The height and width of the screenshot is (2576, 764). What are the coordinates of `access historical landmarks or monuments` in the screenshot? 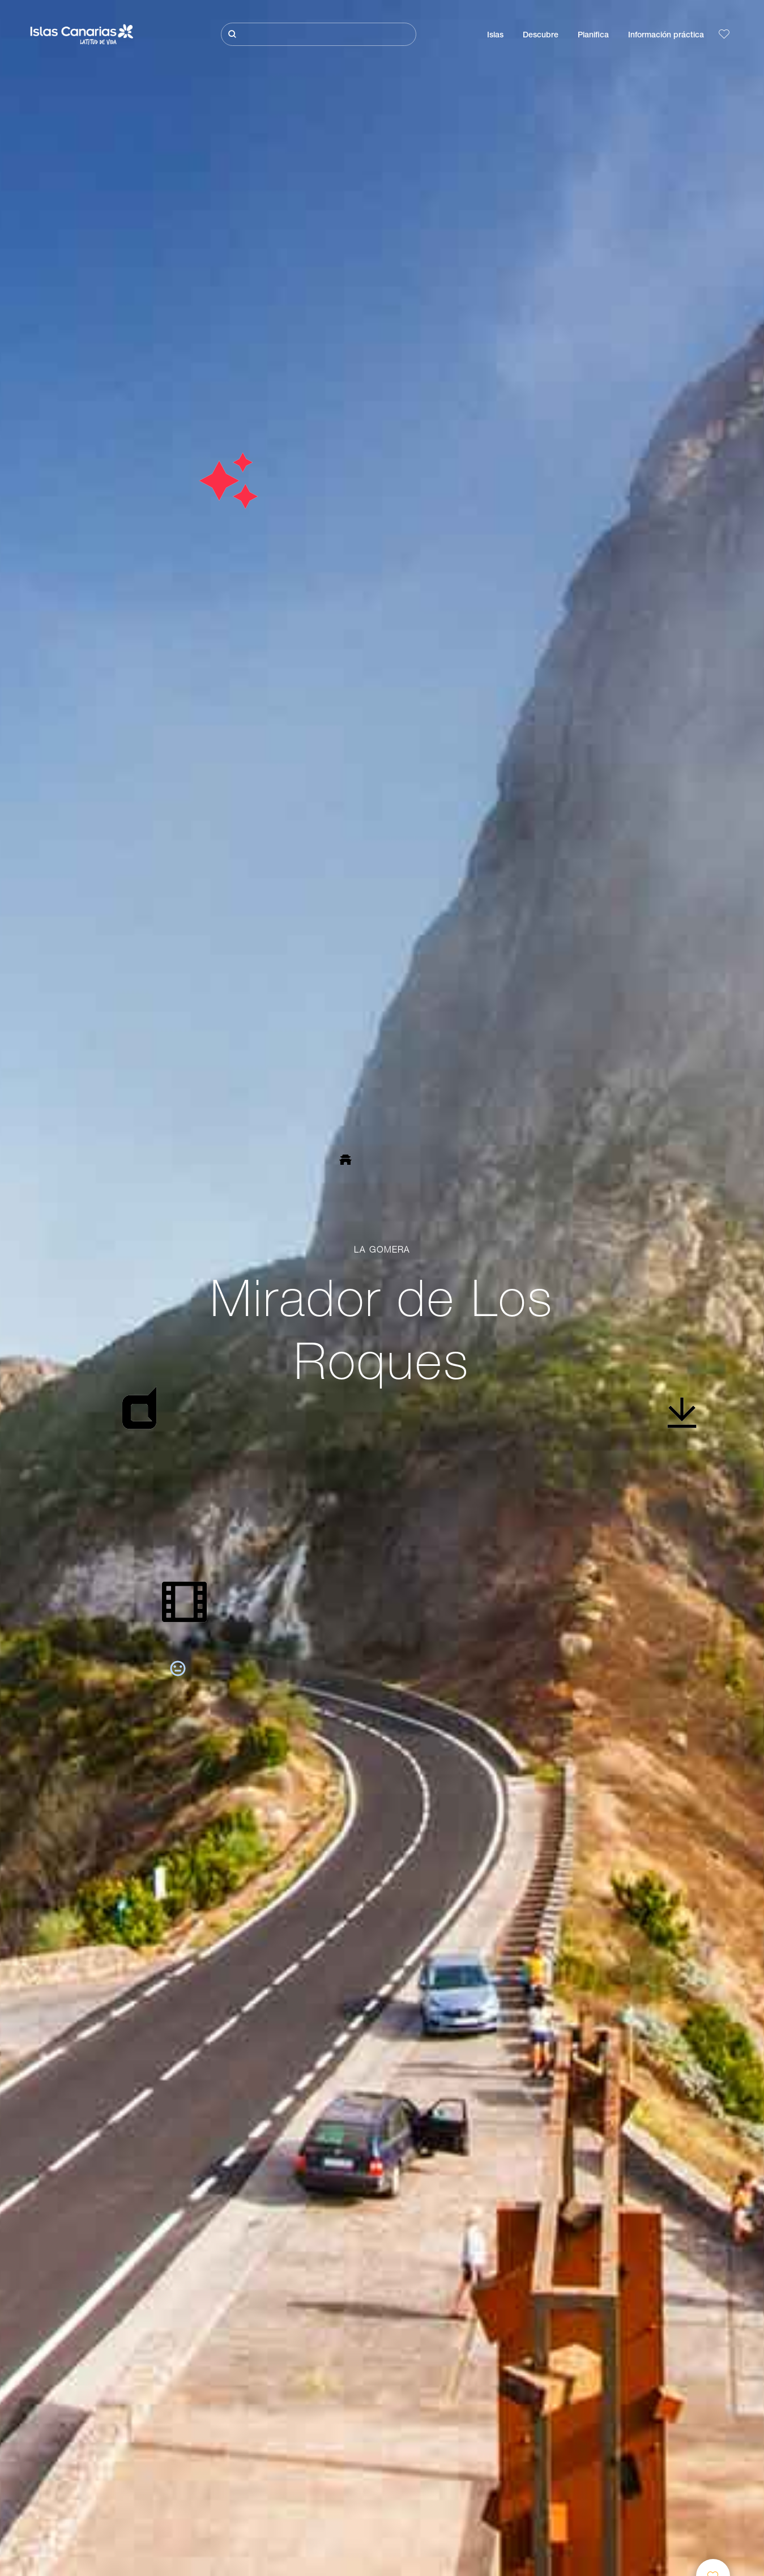 It's located at (345, 1160).